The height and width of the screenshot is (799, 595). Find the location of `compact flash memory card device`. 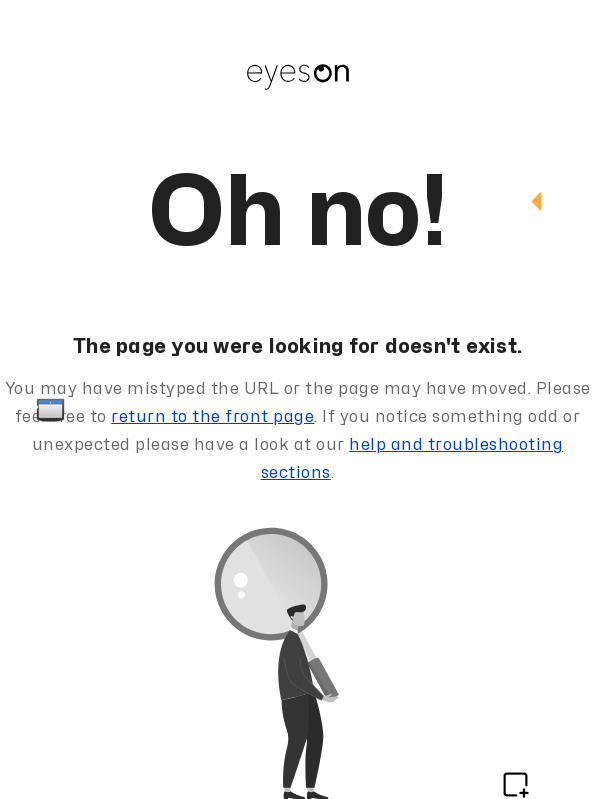

compact flash memory card device is located at coordinates (50, 410).